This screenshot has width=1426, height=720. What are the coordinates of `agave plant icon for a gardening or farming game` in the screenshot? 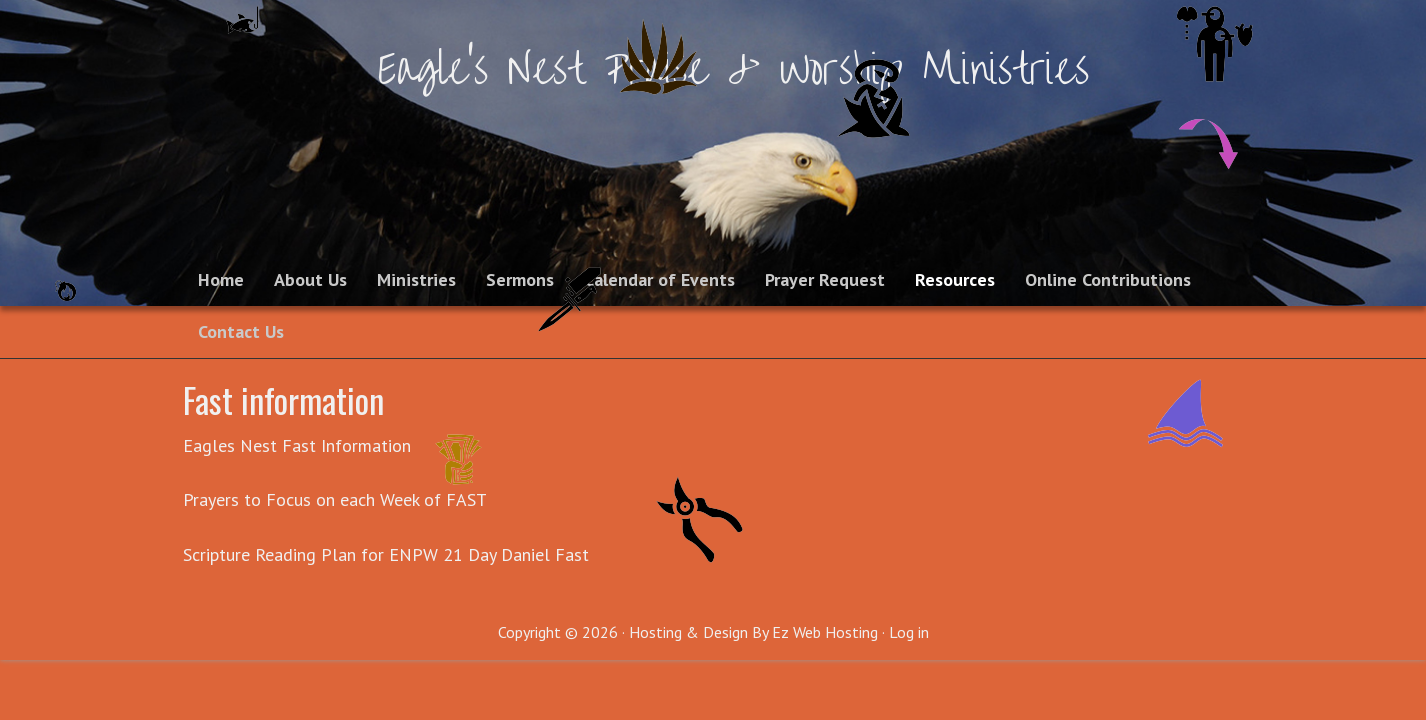 It's located at (658, 56).